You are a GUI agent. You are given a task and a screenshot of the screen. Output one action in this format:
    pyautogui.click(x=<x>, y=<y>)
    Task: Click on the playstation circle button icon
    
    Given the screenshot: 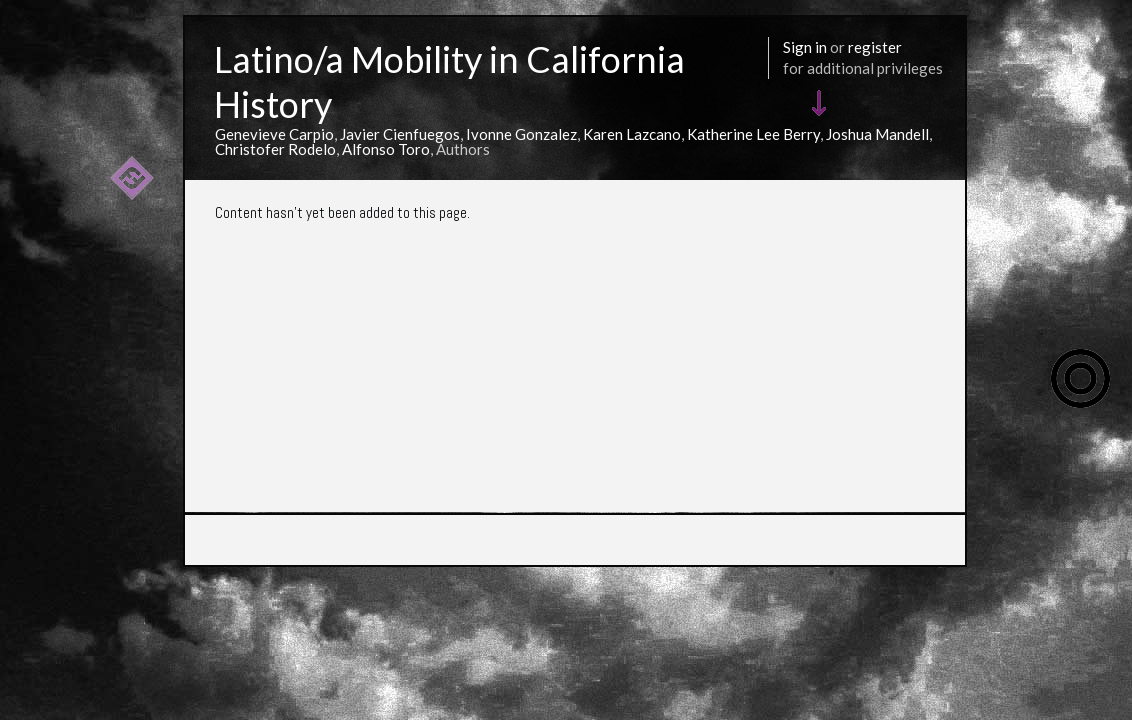 What is the action you would take?
    pyautogui.click(x=1080, y=378)
    